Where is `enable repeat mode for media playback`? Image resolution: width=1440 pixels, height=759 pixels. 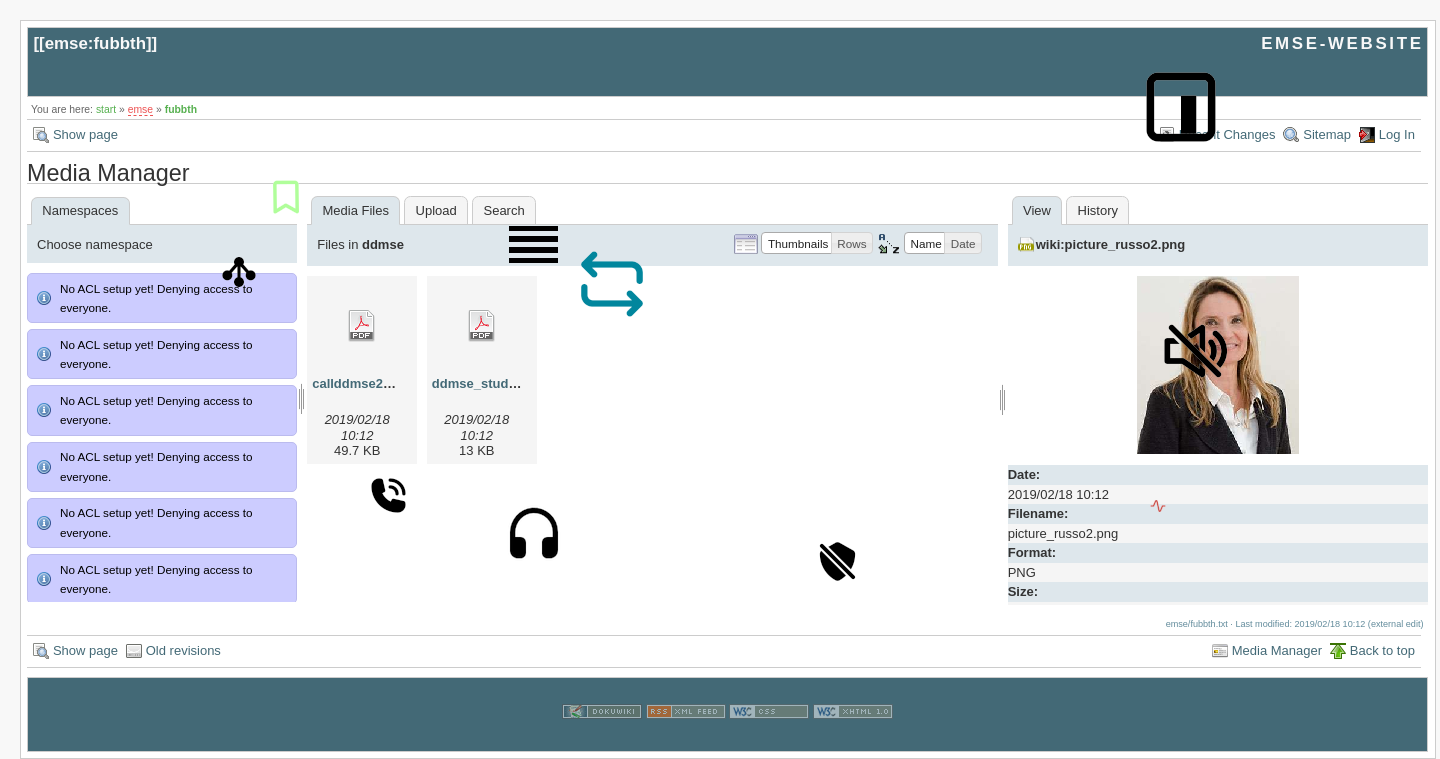
enable repeat mode for media playback is located at coordinates (612, 284).